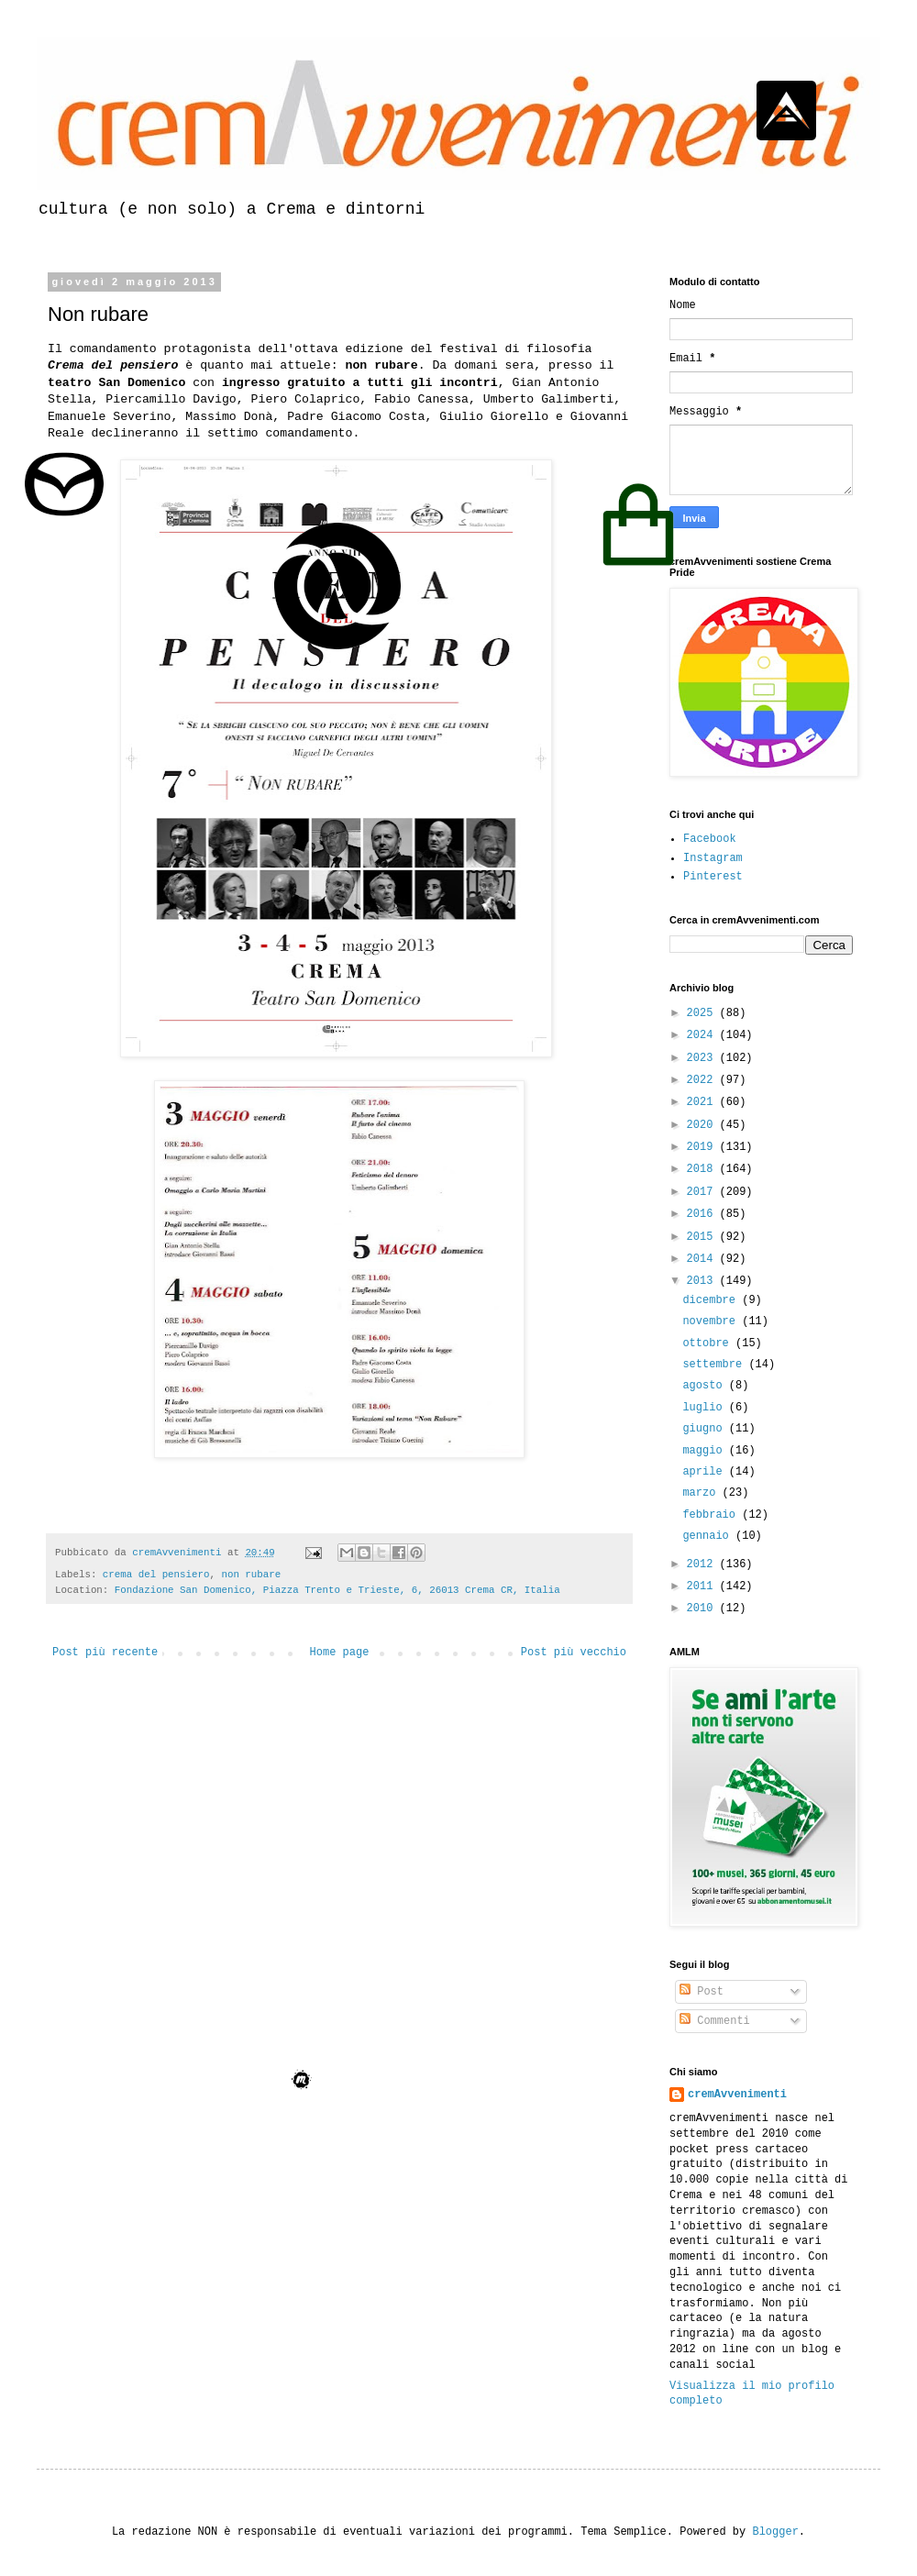 This screenshot has height=2576, width=917. Describe the element at coordinates (786, 110) in the screenshot. I see `ark ecosystem logo` at that location.